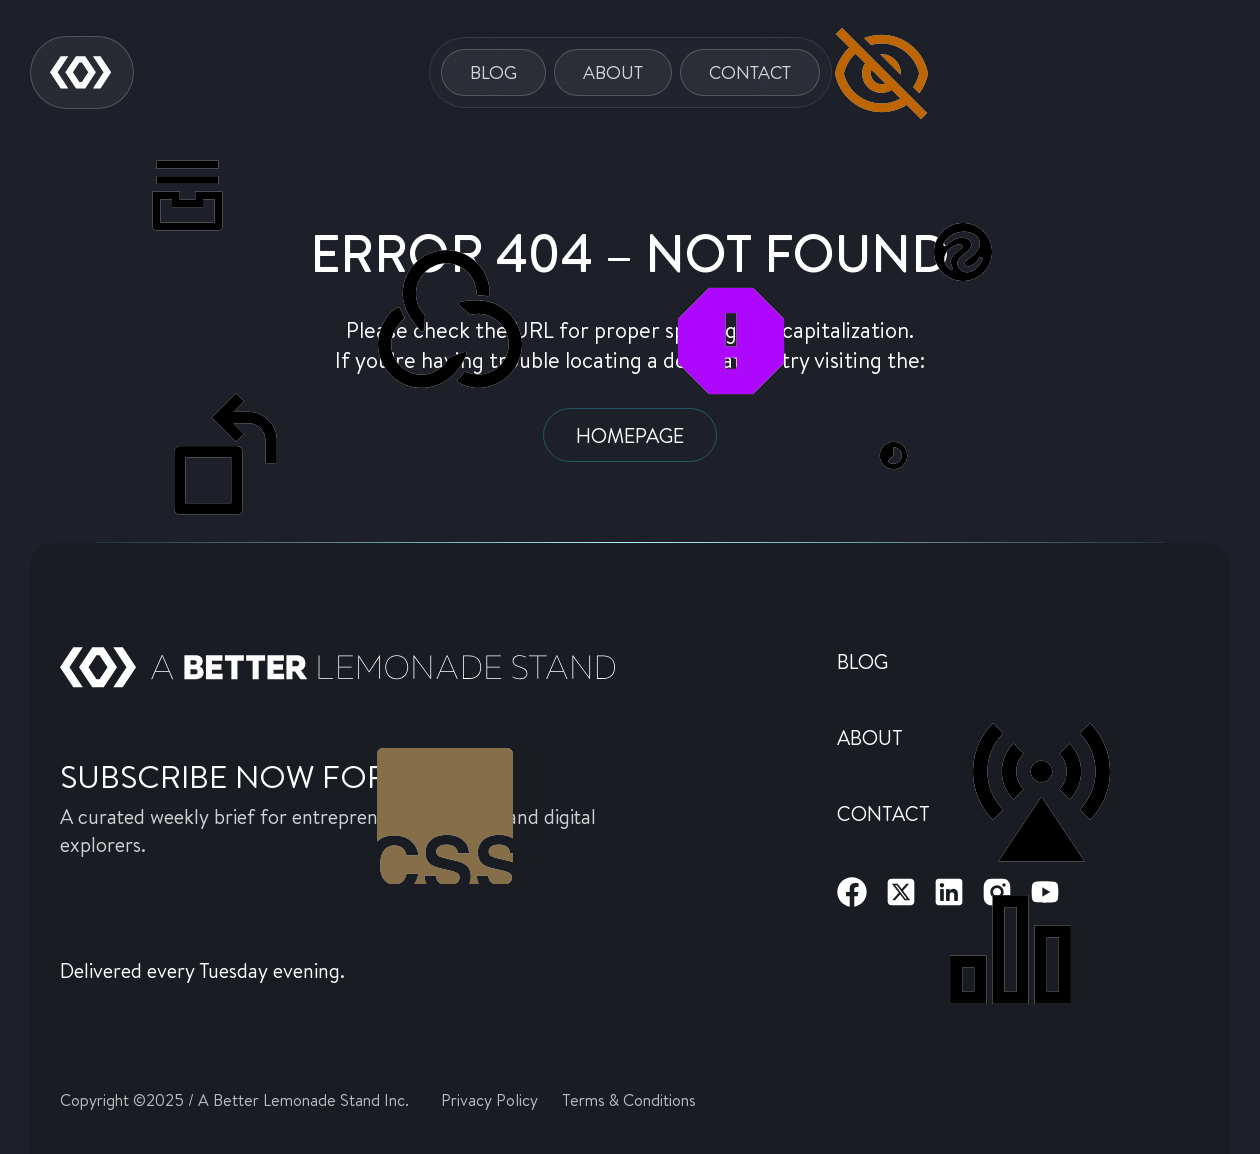  I want to click on open Roboflow app or website, so click(963, 252).